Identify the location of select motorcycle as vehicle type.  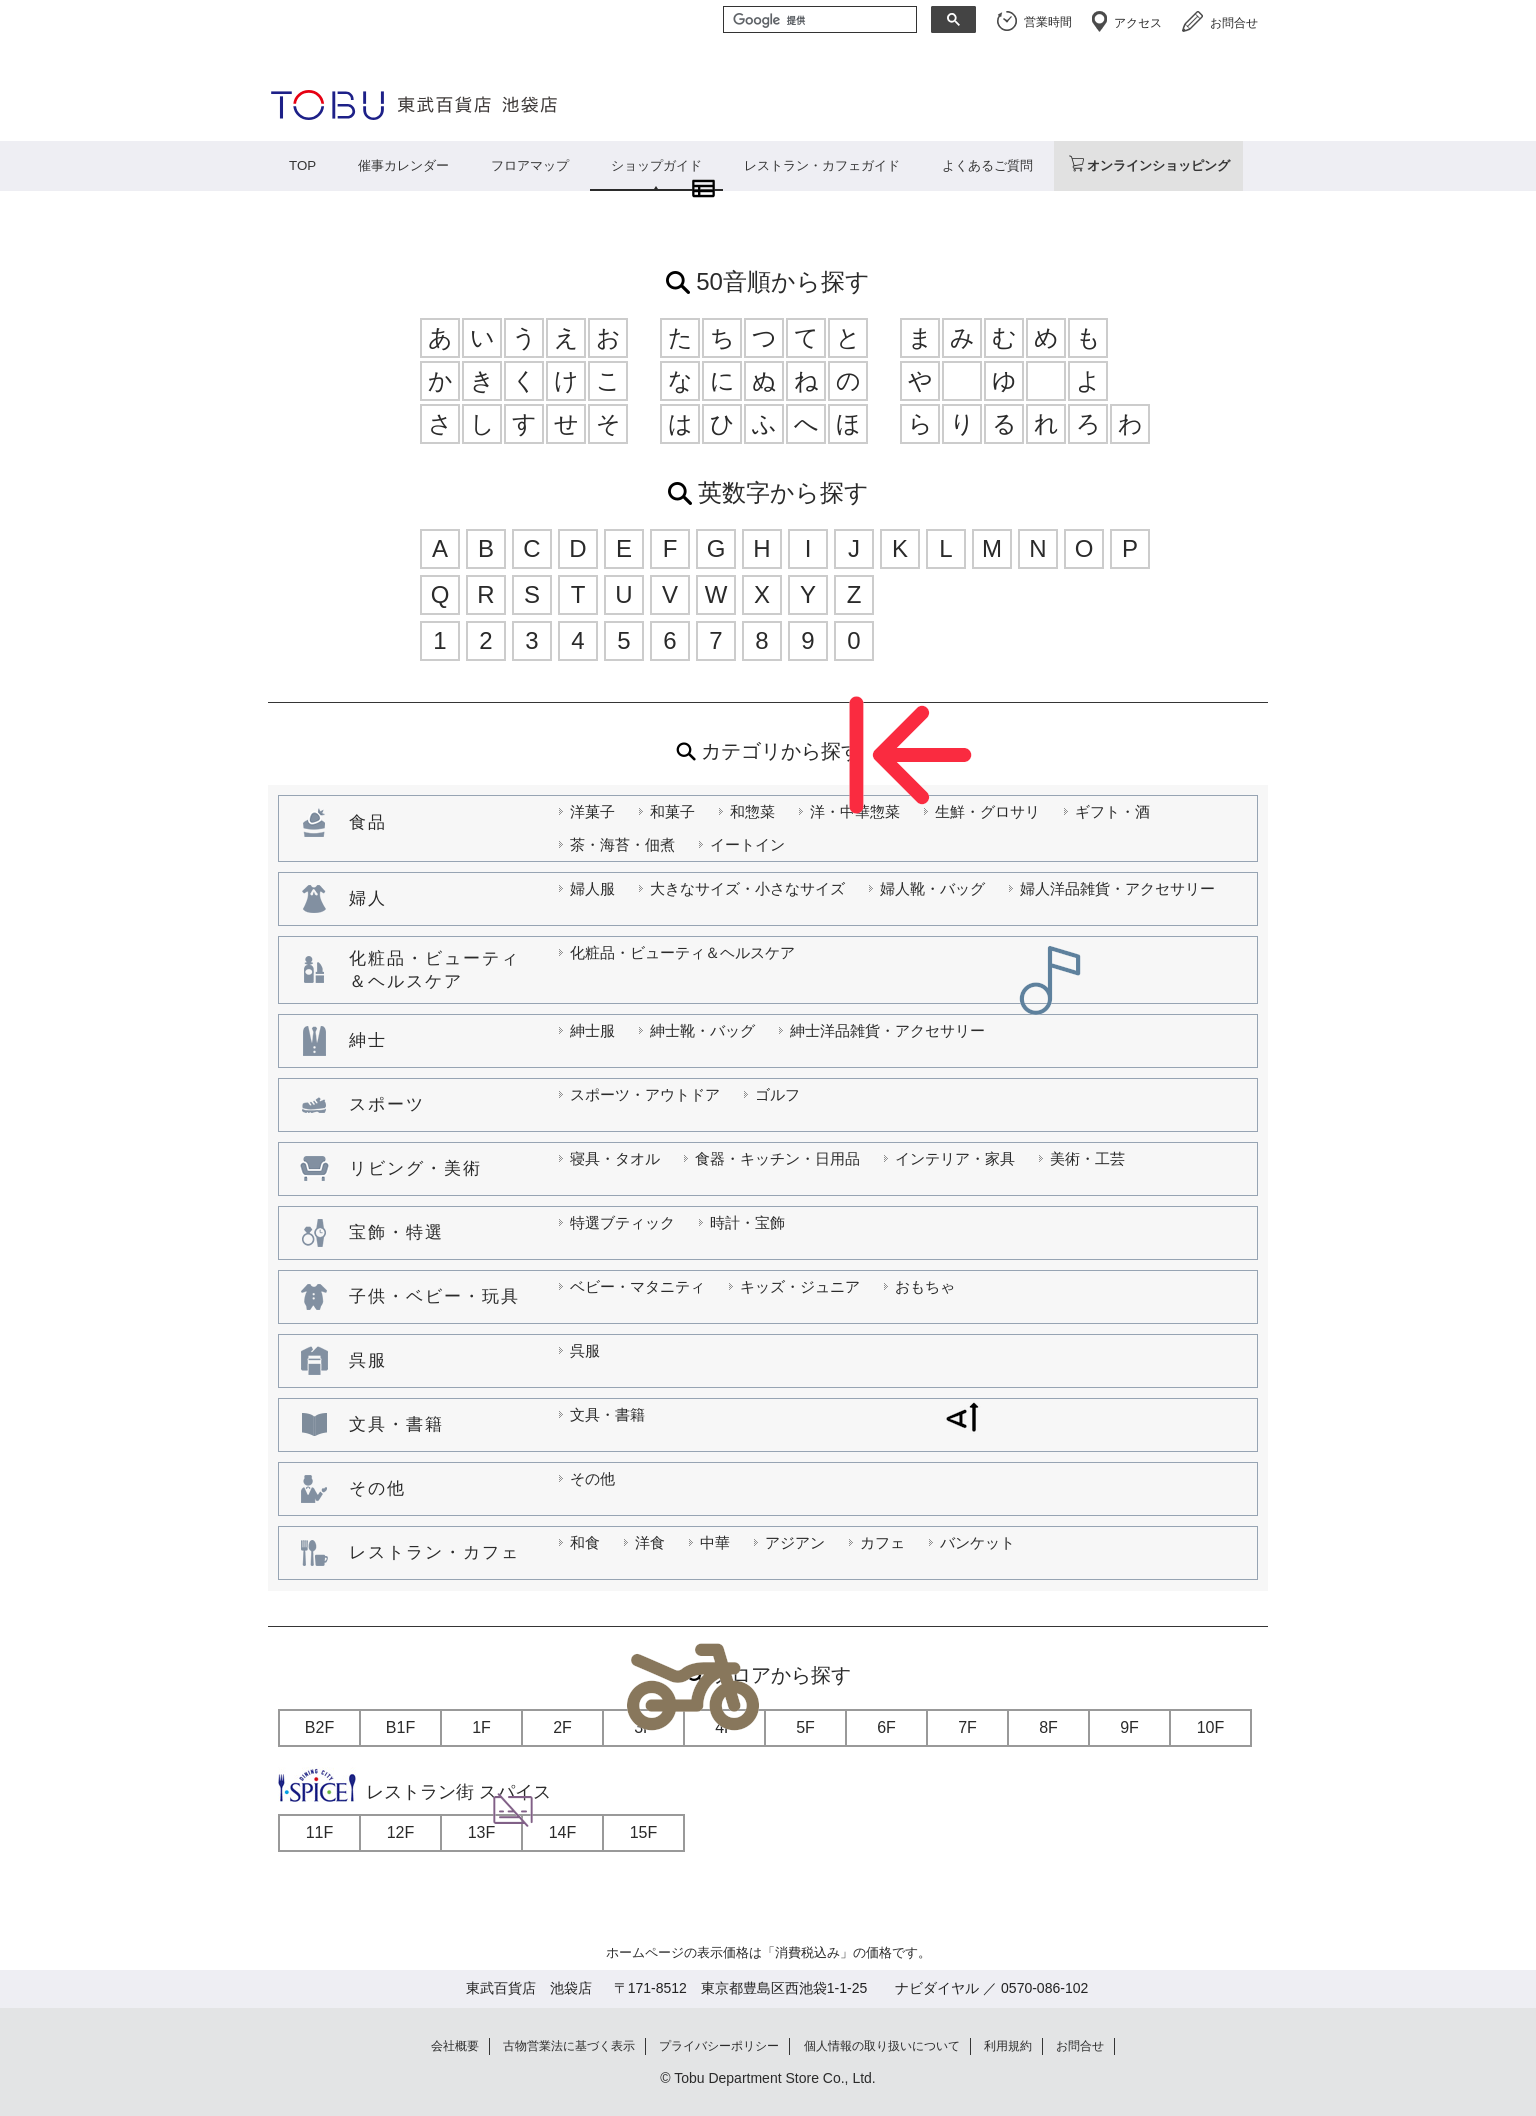
(693, 1689).